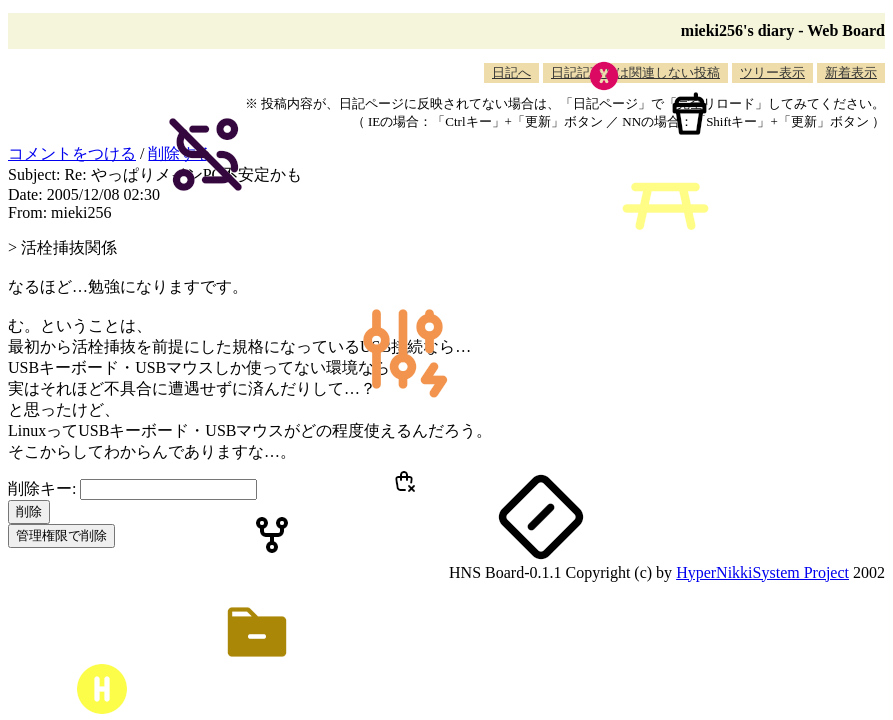 The width and height of the screenshot is (893, 720). Describe the element at coordinates (102, 689) in the screenshot. I see `indicates a hospital or medical facility nearby` at that location.